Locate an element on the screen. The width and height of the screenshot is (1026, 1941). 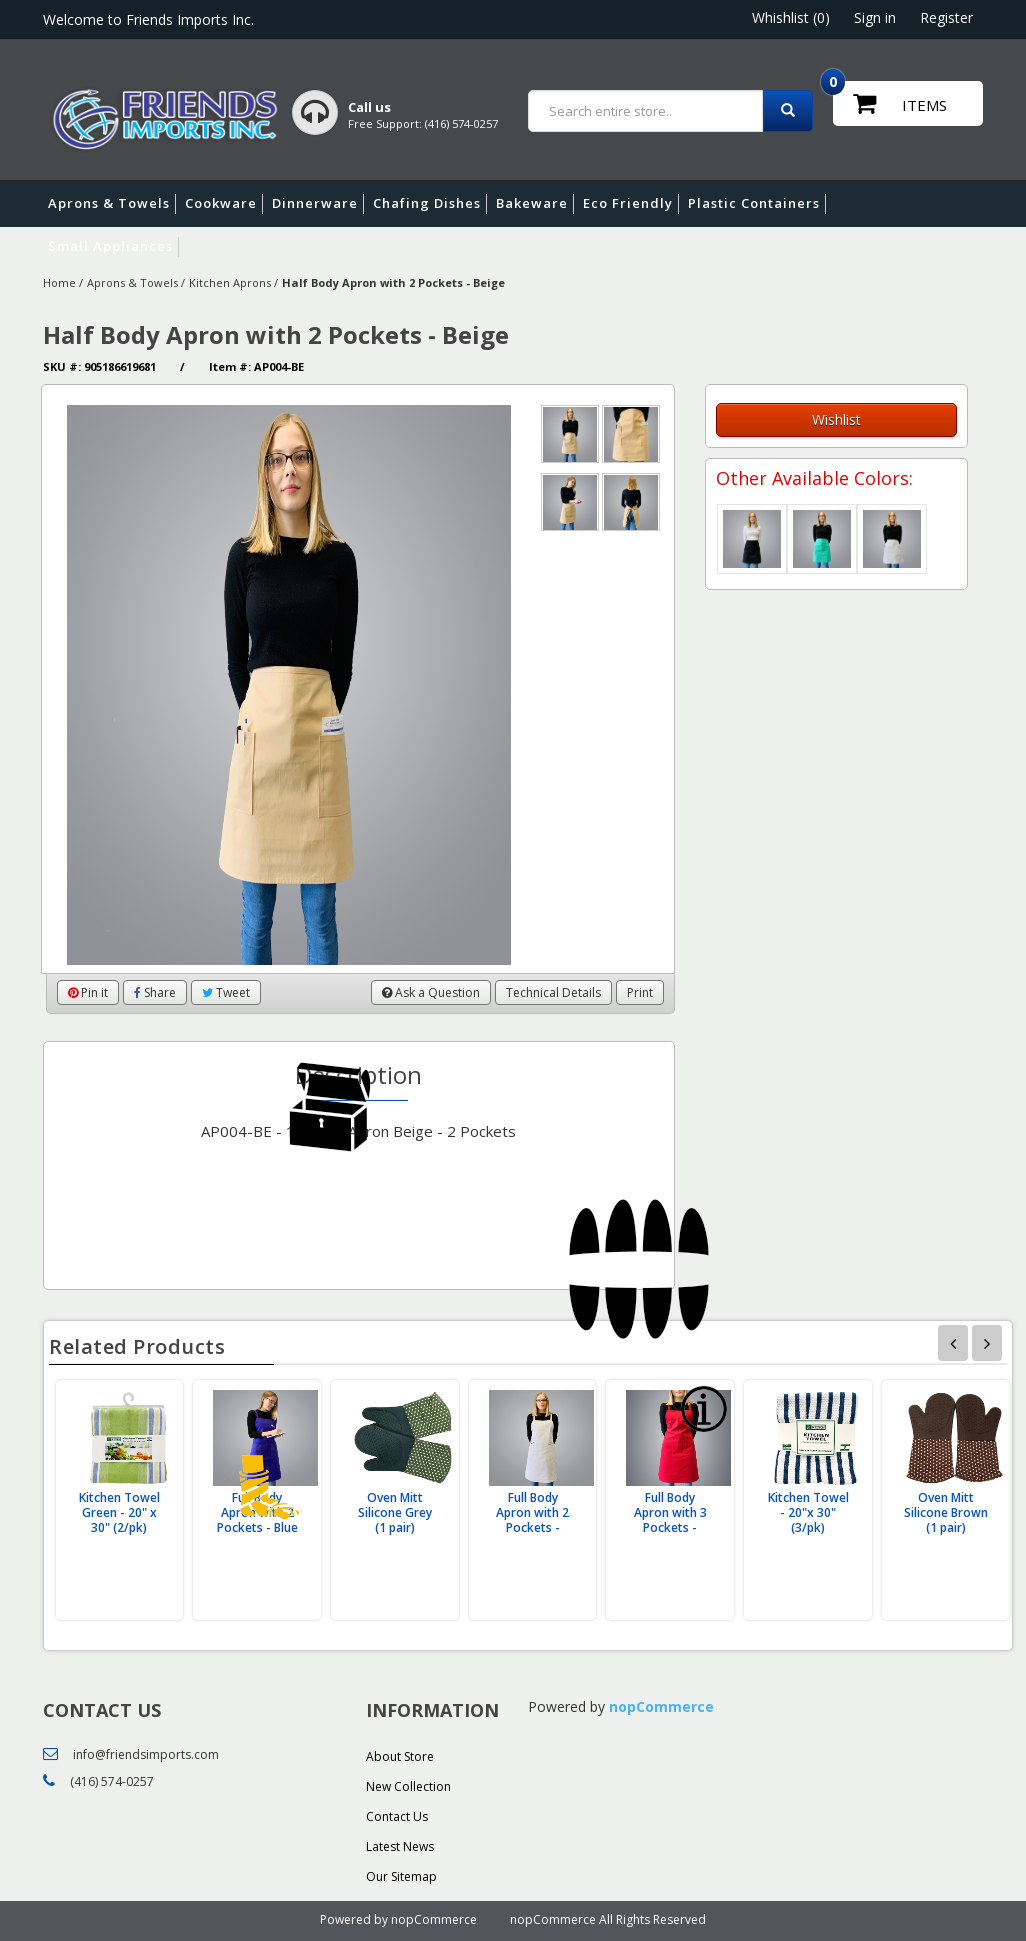
view dental health or teeth information is located at coordinates (638, 1268).